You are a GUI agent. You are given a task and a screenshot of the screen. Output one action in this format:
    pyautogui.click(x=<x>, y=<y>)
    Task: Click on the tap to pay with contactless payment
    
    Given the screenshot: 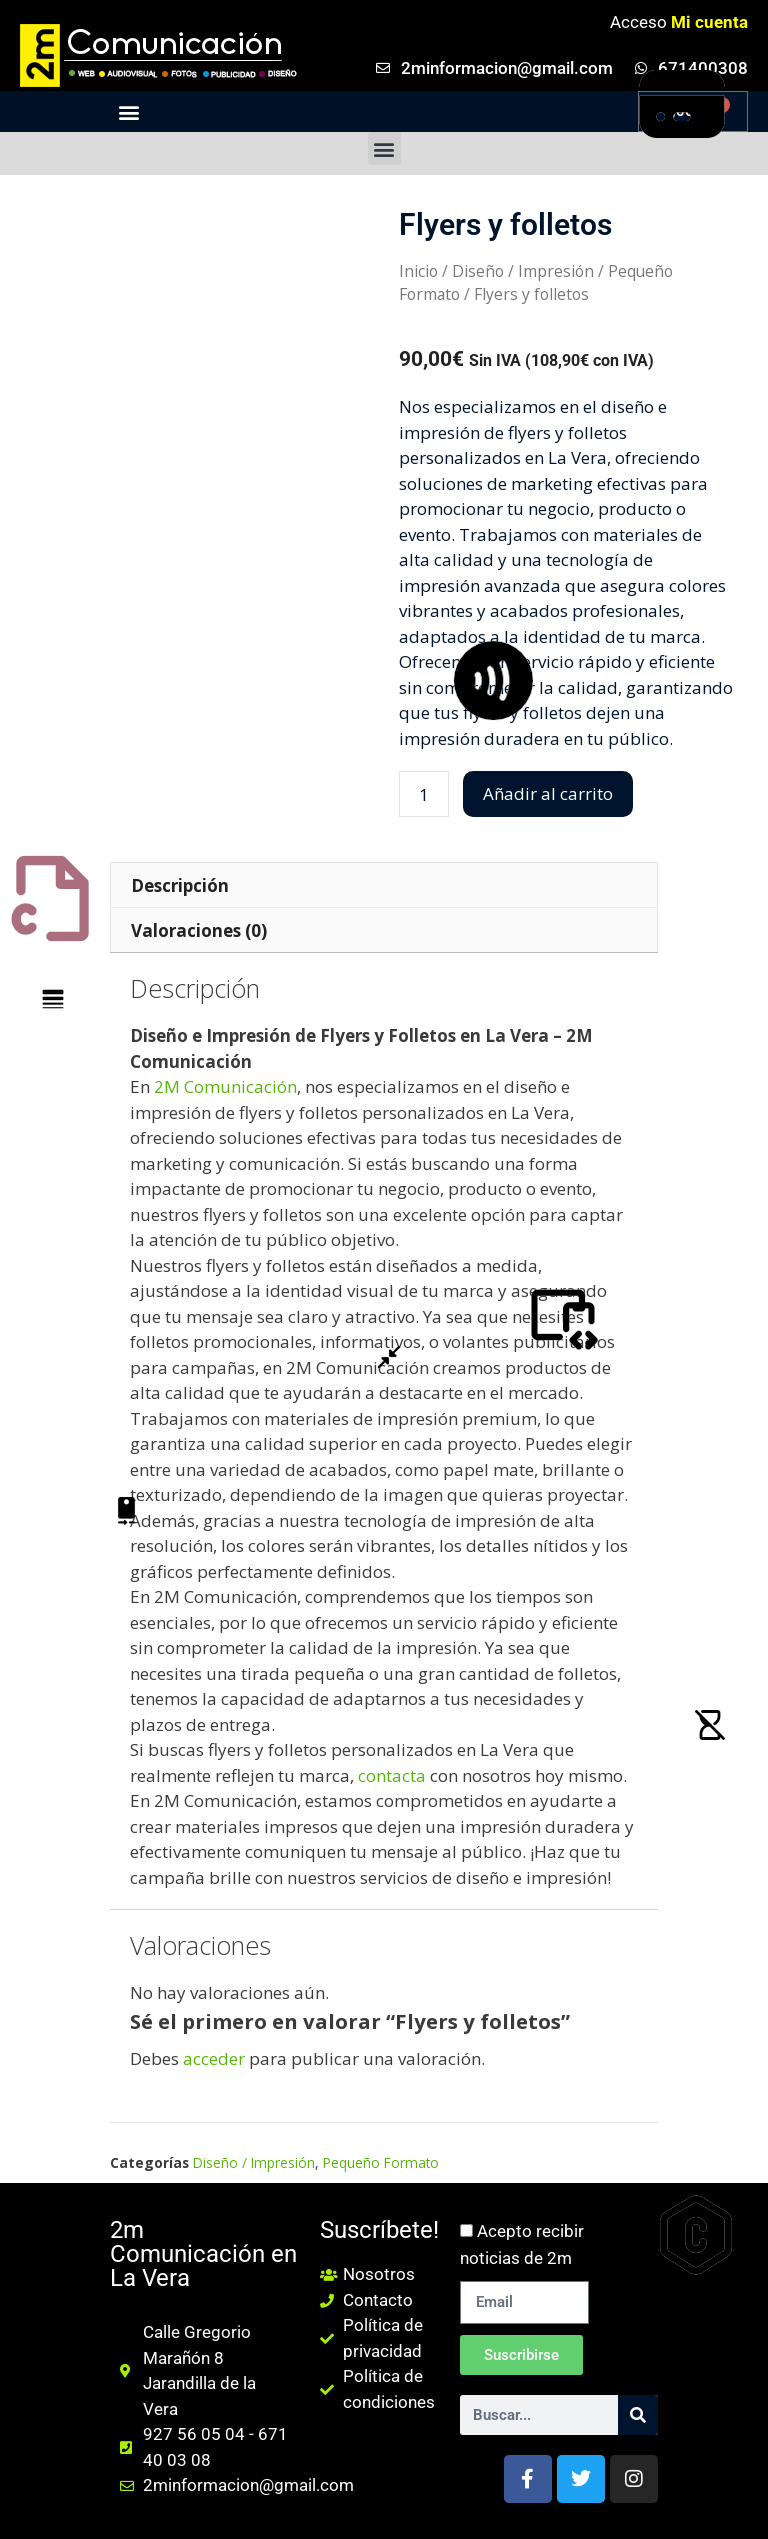 What is the action you would take?
    pyautogui.click(x=493, y=680)
    